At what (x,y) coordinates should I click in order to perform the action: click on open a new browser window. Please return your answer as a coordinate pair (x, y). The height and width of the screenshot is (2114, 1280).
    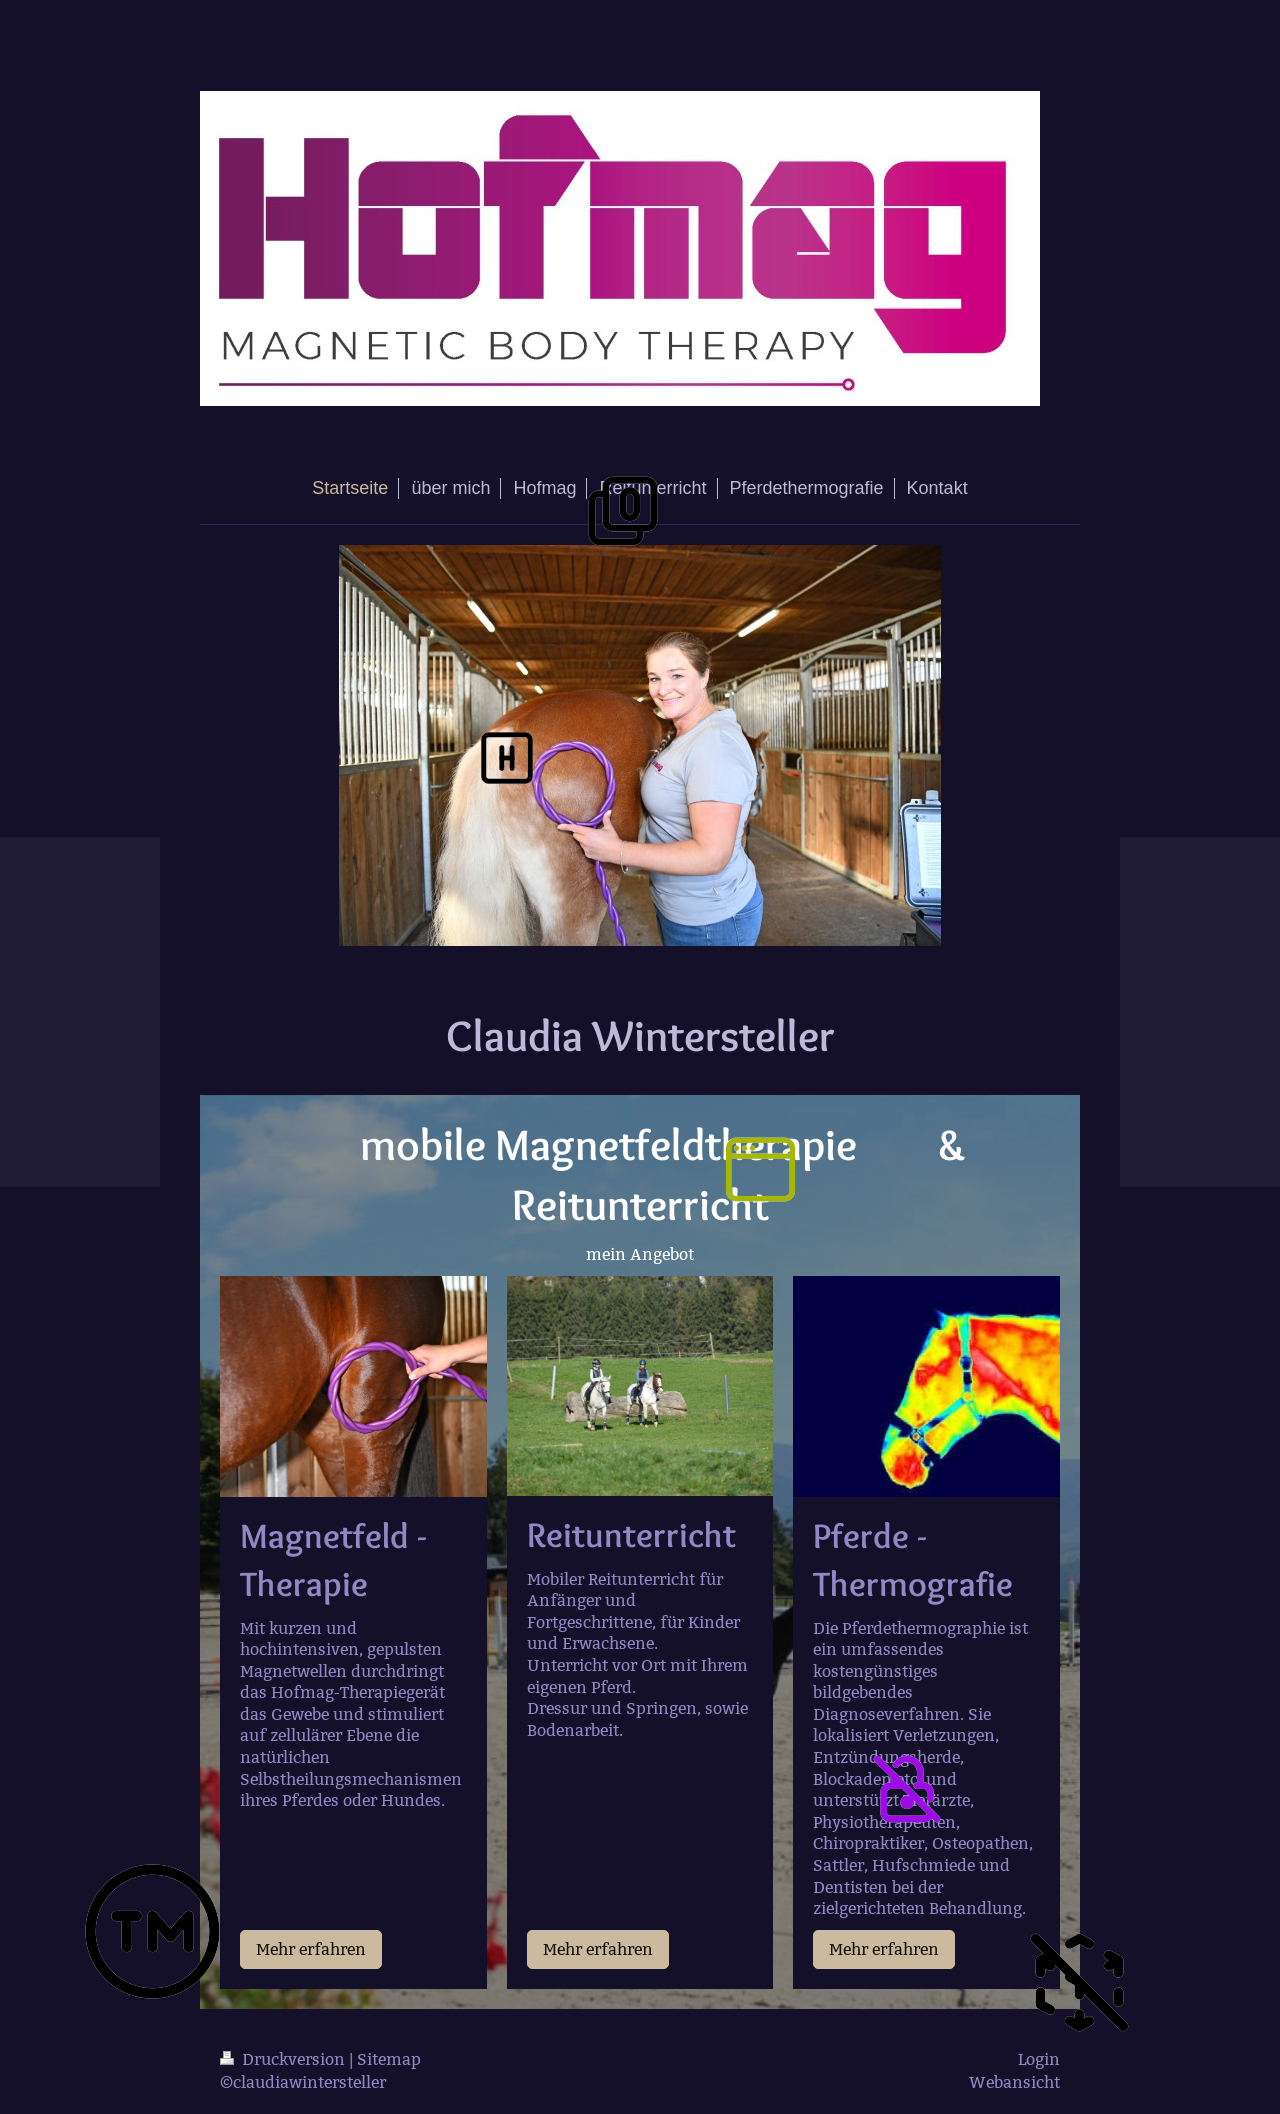
    Looking at the image, I should click on (760, 1169).